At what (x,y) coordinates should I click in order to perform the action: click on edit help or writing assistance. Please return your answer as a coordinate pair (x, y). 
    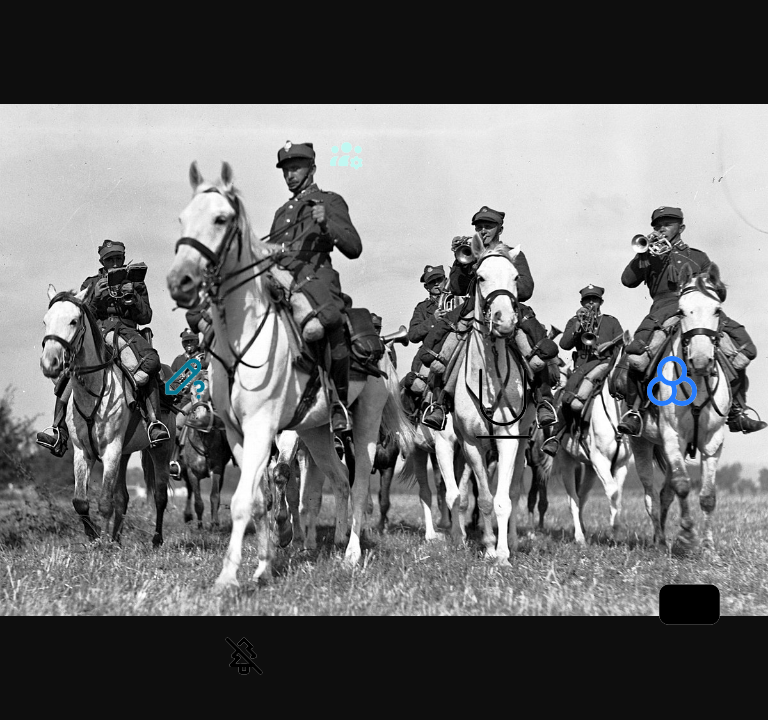
    Looking at the image, I should click on (184, 376).